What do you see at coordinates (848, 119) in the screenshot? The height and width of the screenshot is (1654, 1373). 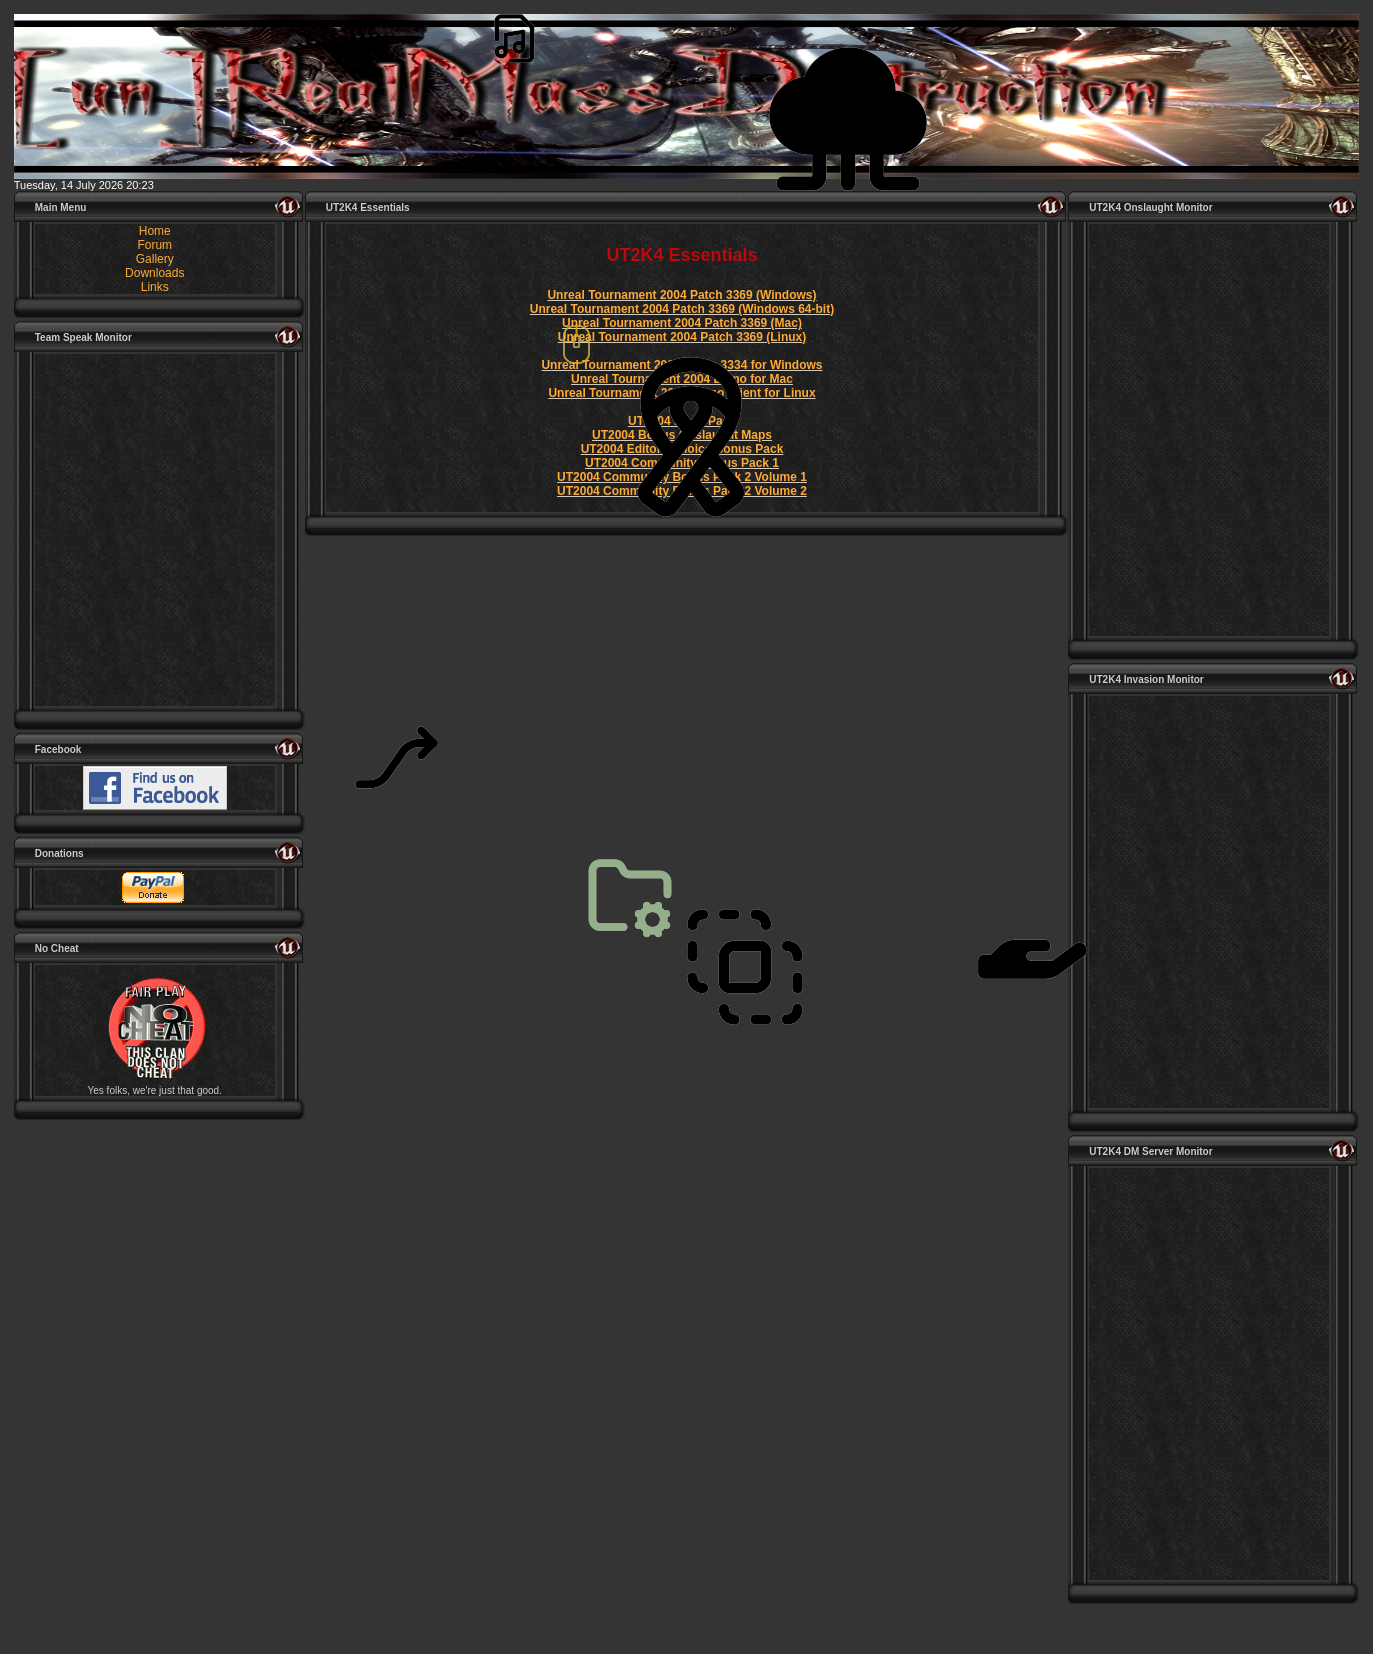 I see `access cloud computing services` at bounding box center [848, 119].